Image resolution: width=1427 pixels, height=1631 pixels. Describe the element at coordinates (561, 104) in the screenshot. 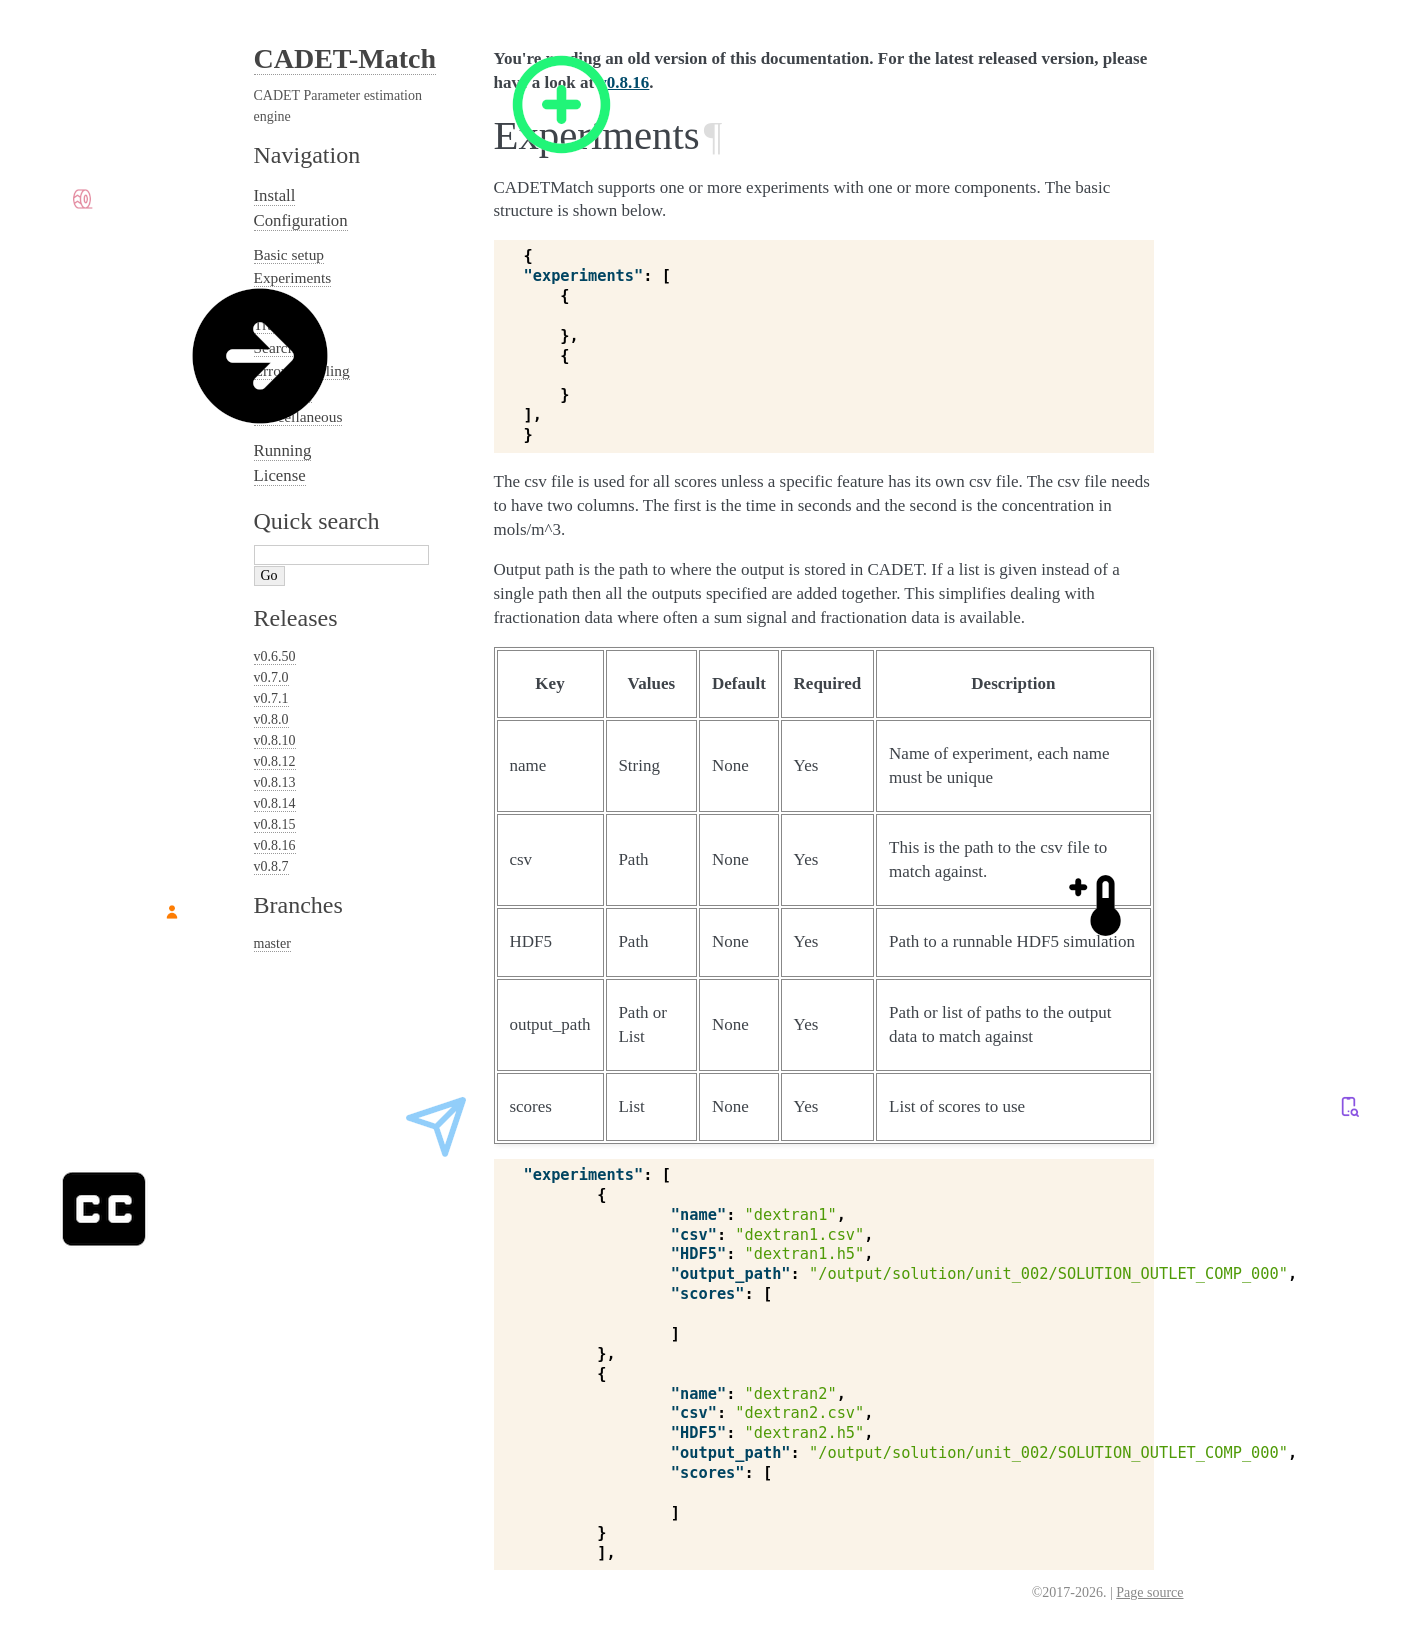

I see `add a new item` at that location.